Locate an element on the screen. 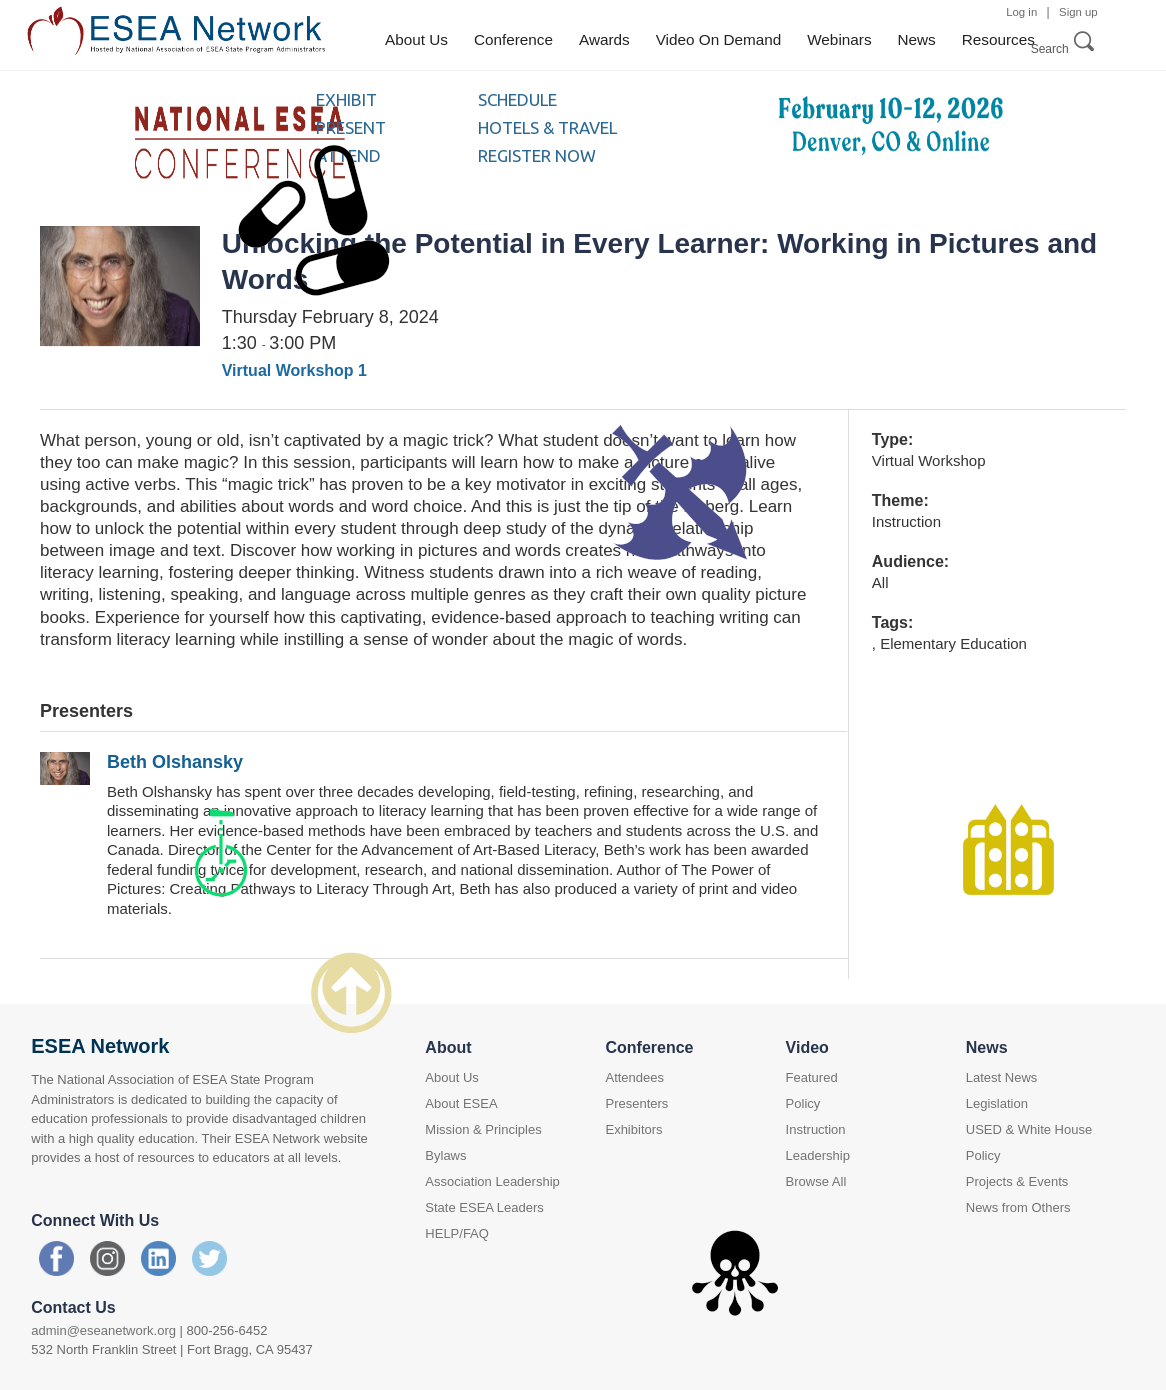 Image resolution: width=1166 pixels, height=1390 pixels. indicates a toxic or hazardous game element is located at coordinates (735, 1273).